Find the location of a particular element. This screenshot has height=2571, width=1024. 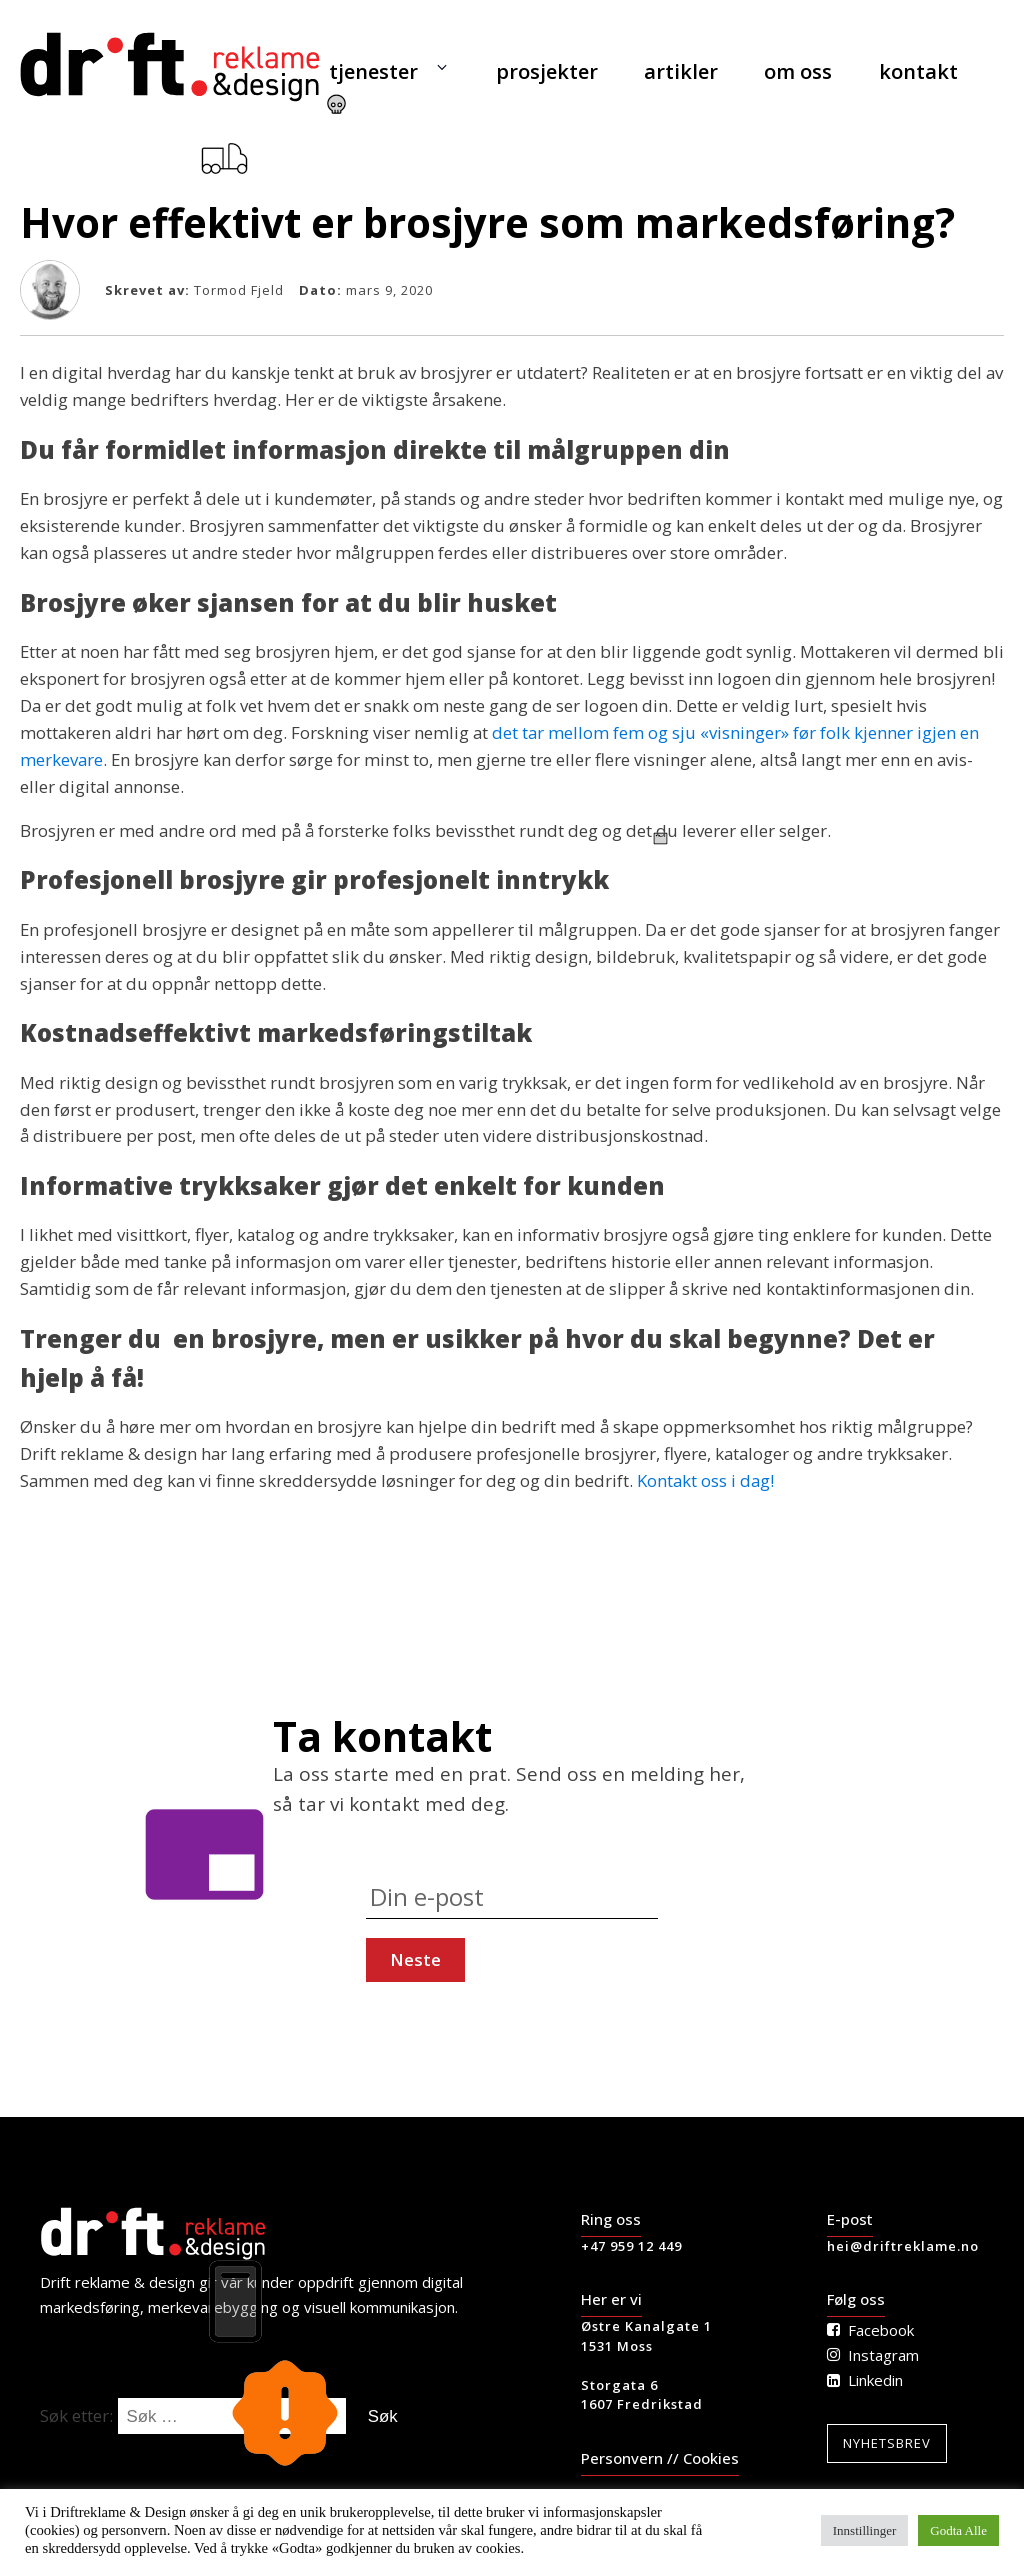

indicates danger or fatal error is located at coordinates (336, 104).